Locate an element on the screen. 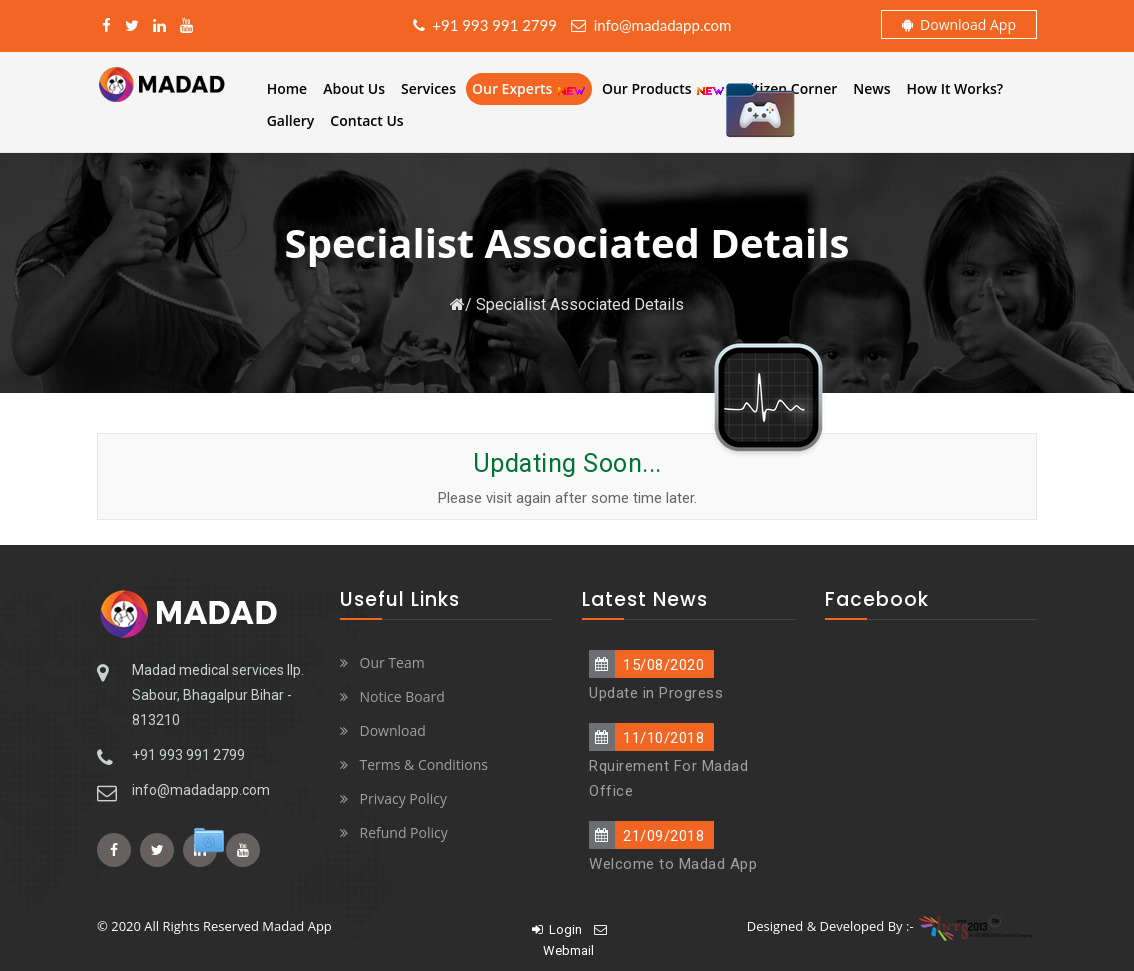 The image size is (1134, 971). open microsoft games folder is located at coordinates (760, 112).